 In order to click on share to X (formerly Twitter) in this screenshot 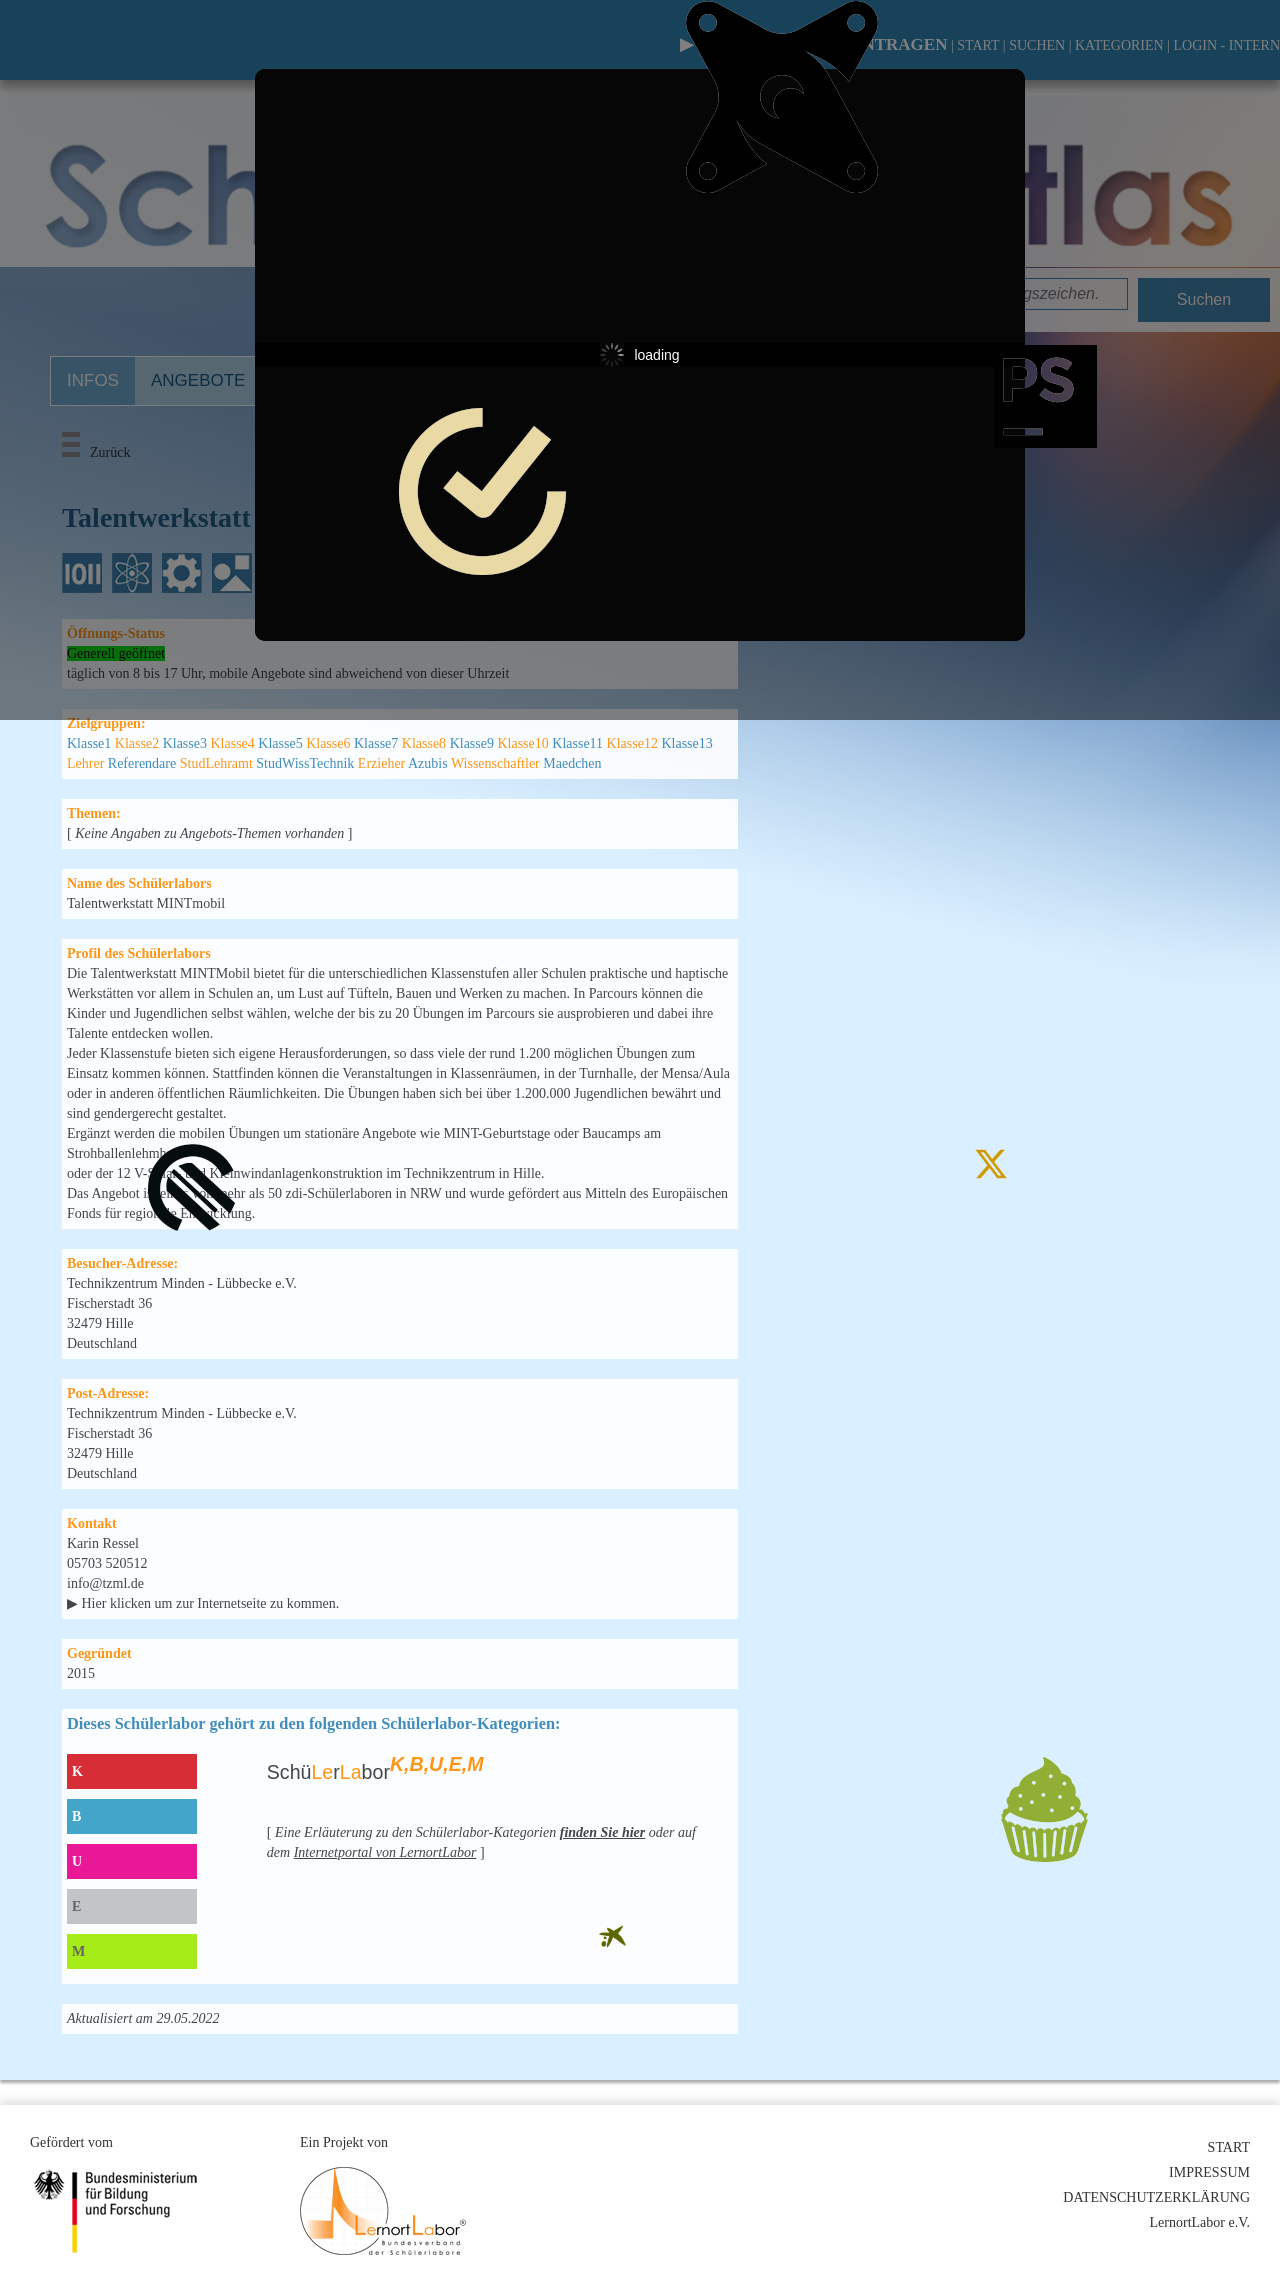, I will do `click(991, 1164)`.